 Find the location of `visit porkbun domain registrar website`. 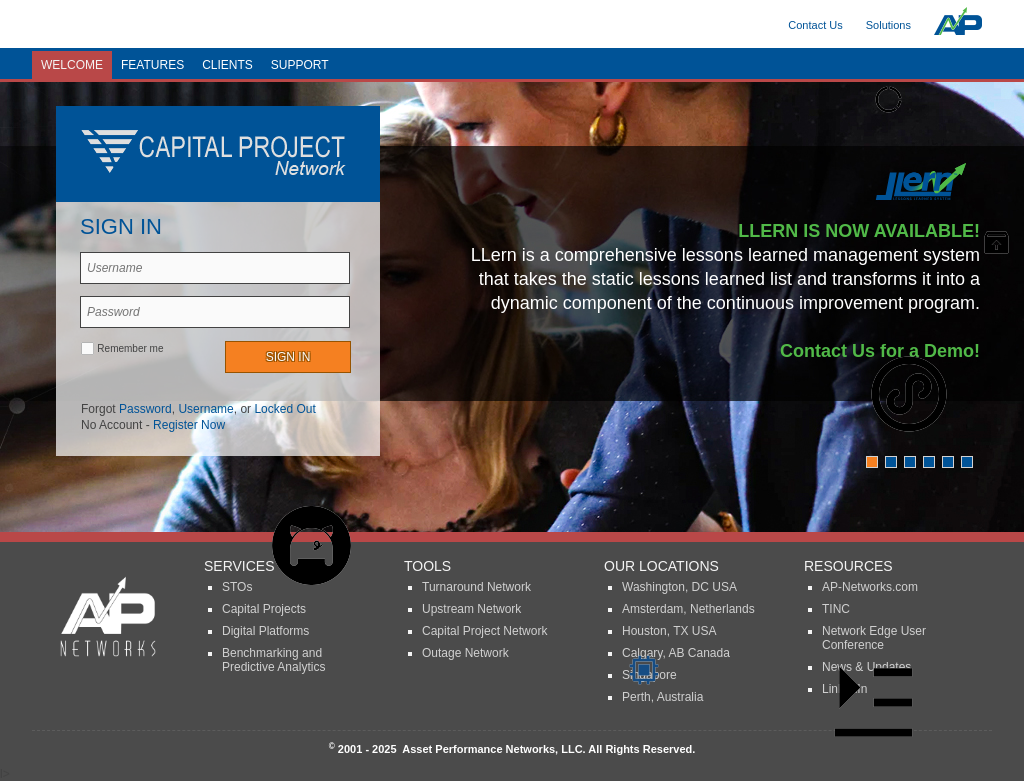

visit porkbun domain registrar website is located at coordinates (311, 545).